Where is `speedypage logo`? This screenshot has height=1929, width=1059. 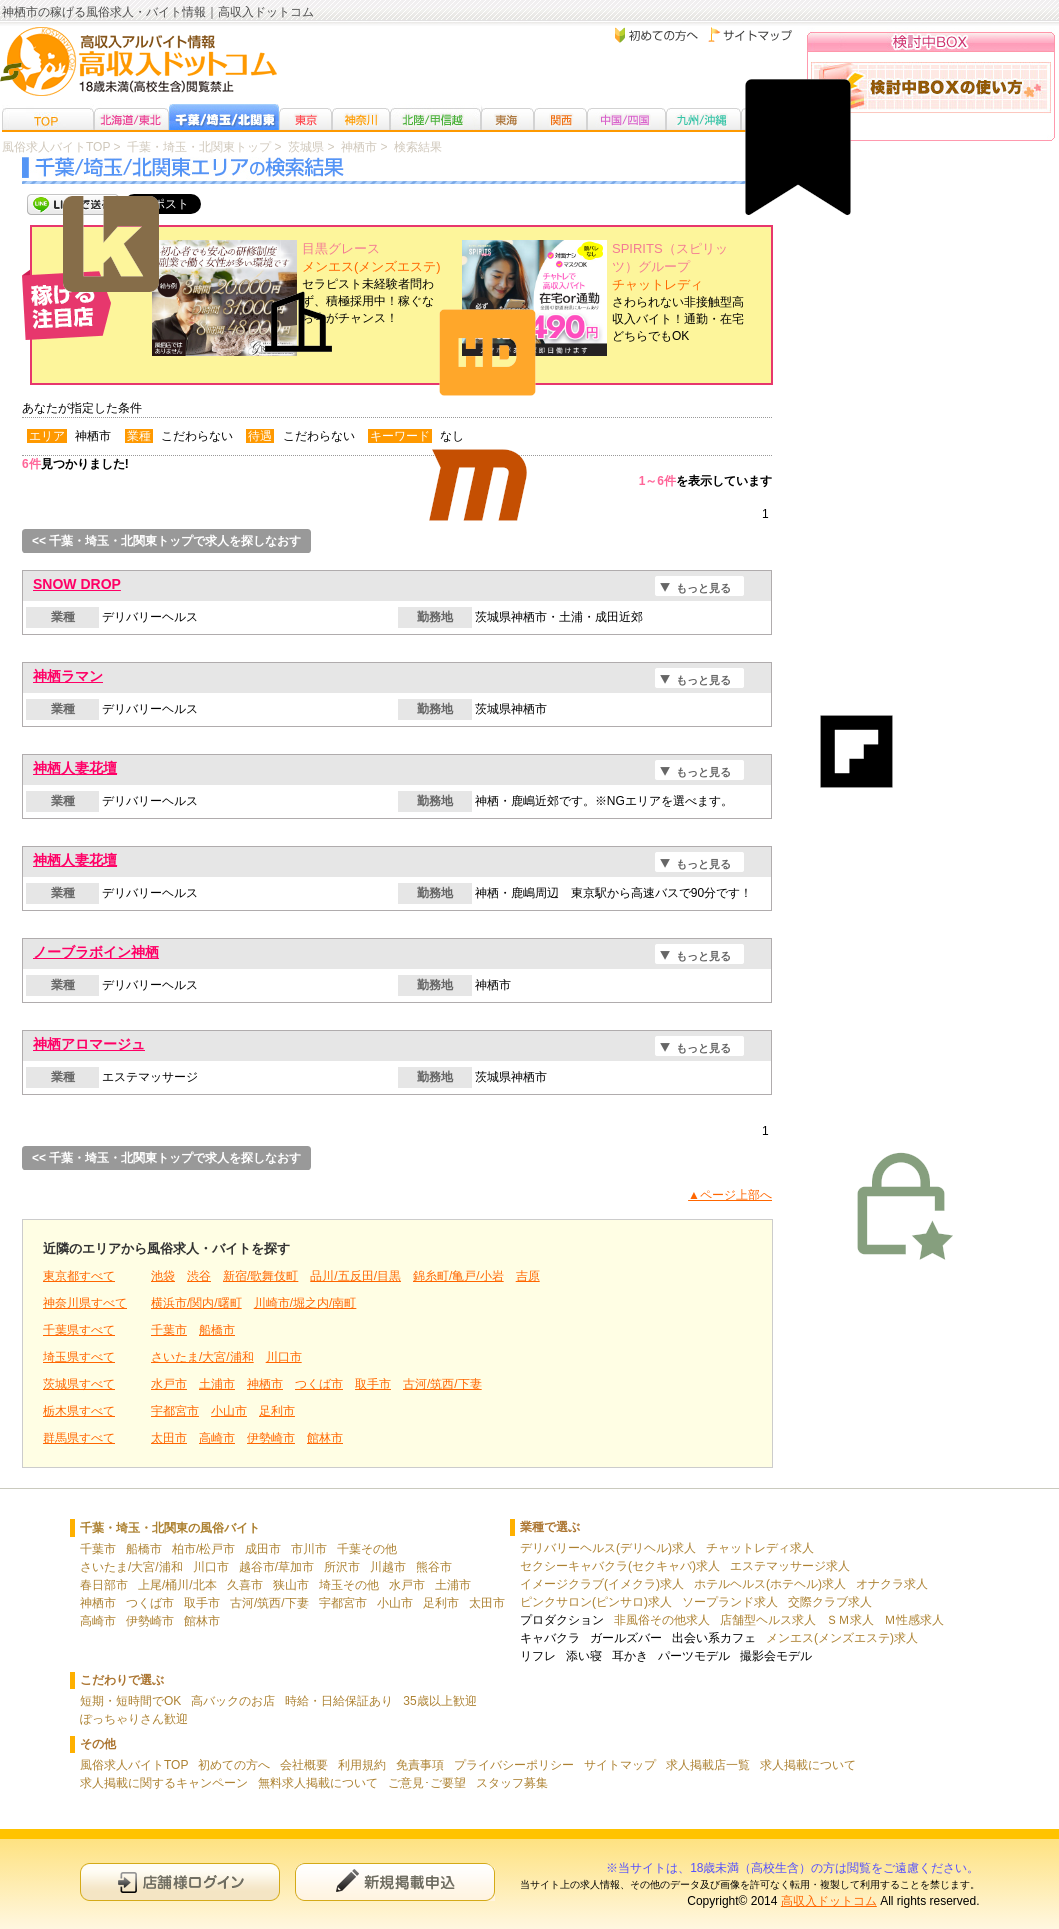
speedypage logo is located at coordinates (11, 72).